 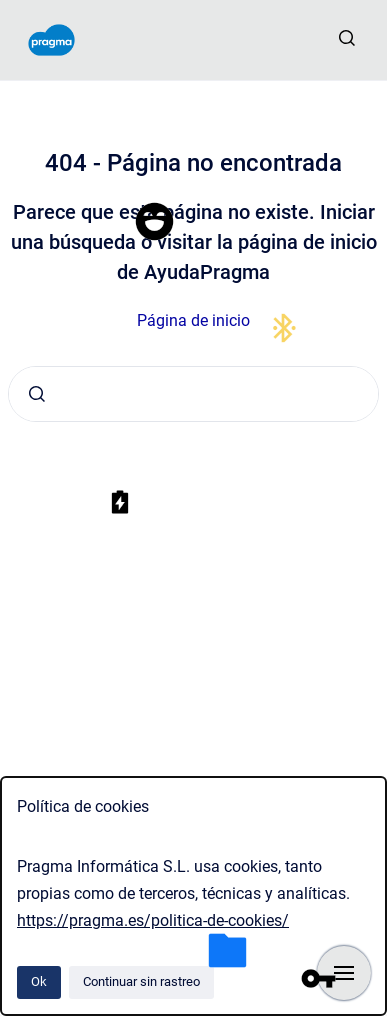 What do you see at coordinates (120, 502) in the screenshot?
I see `battery charging status indicator` at bounding box center [120, 502].